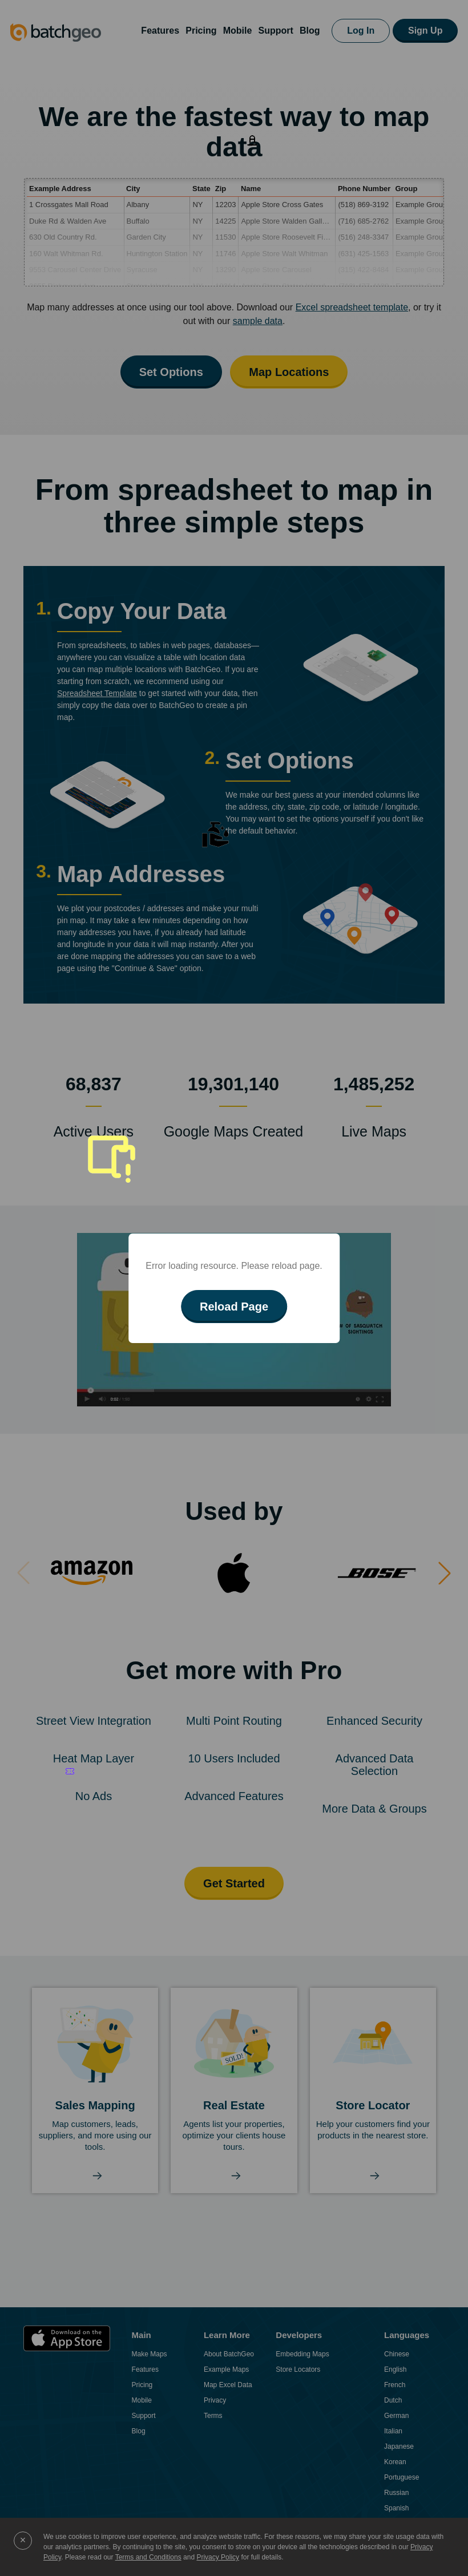 This screenshot has width=468, height=2576. I want to click on set text baseline alignment, so click(252, 140).